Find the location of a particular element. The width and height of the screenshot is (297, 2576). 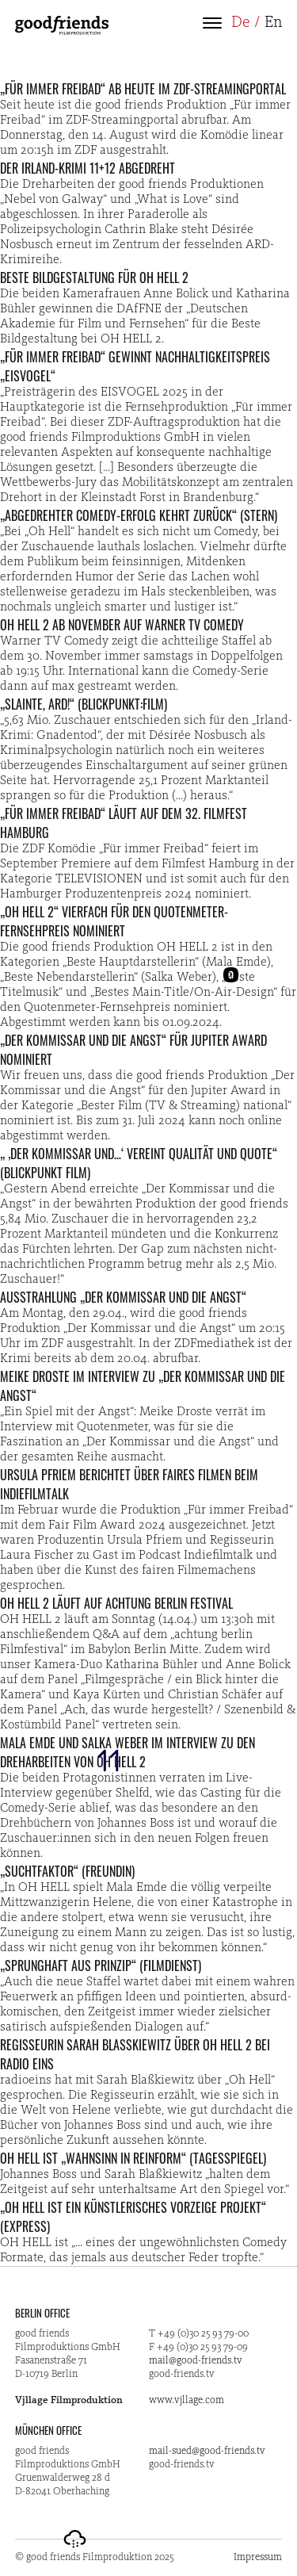

indicates item number 11 in a list or sequence is located at coordinates (109, 1760).